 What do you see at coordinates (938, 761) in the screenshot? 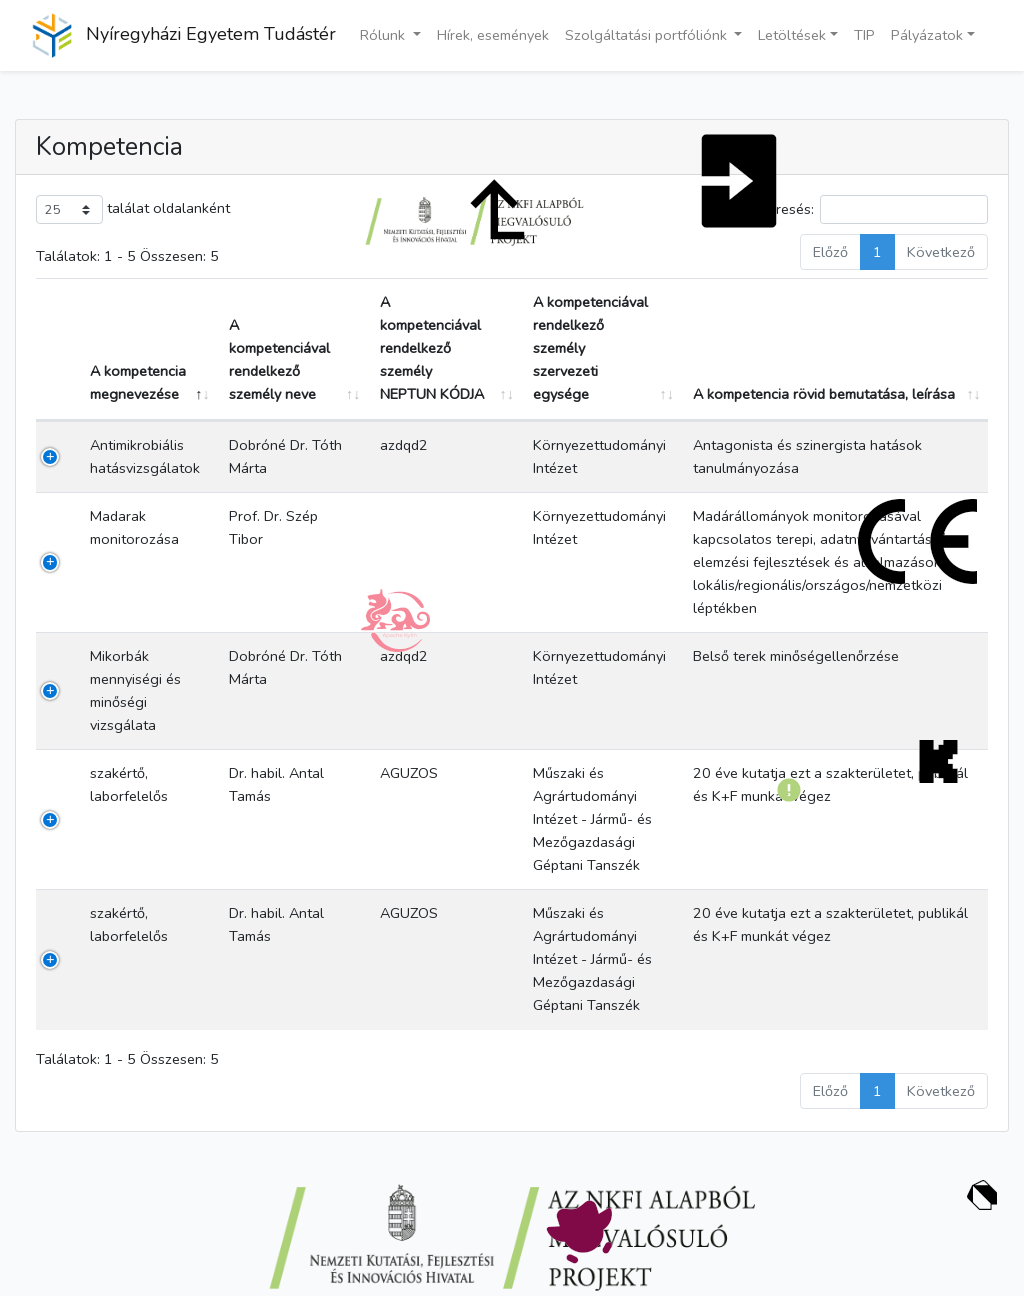
I see `open the Kick streaming app` at bounding box center [938, 761].